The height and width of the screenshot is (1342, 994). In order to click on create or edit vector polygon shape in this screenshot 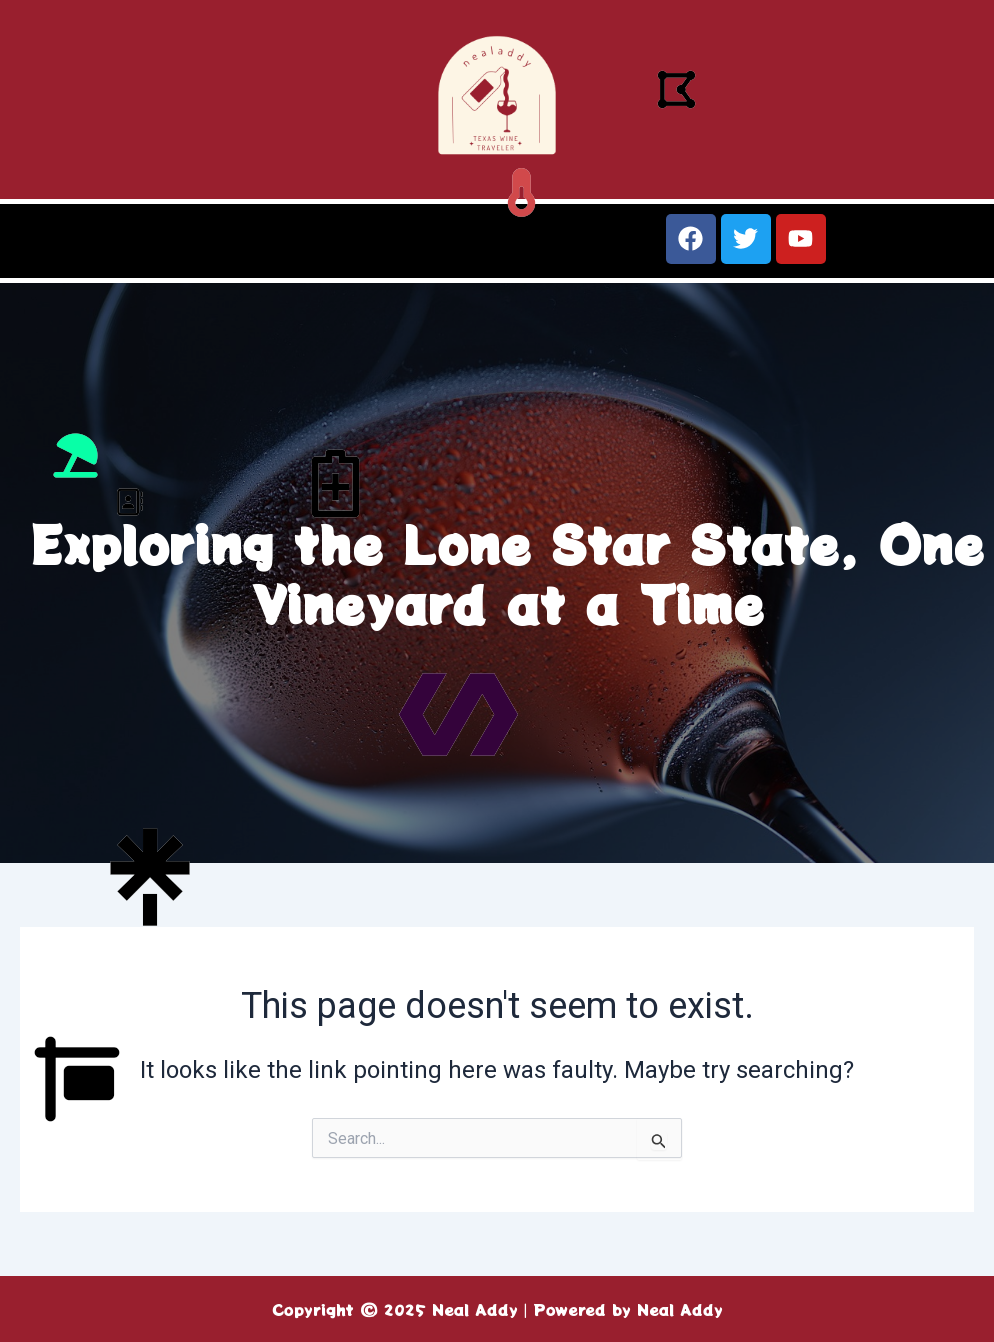, I will do `click(676, 89)`.